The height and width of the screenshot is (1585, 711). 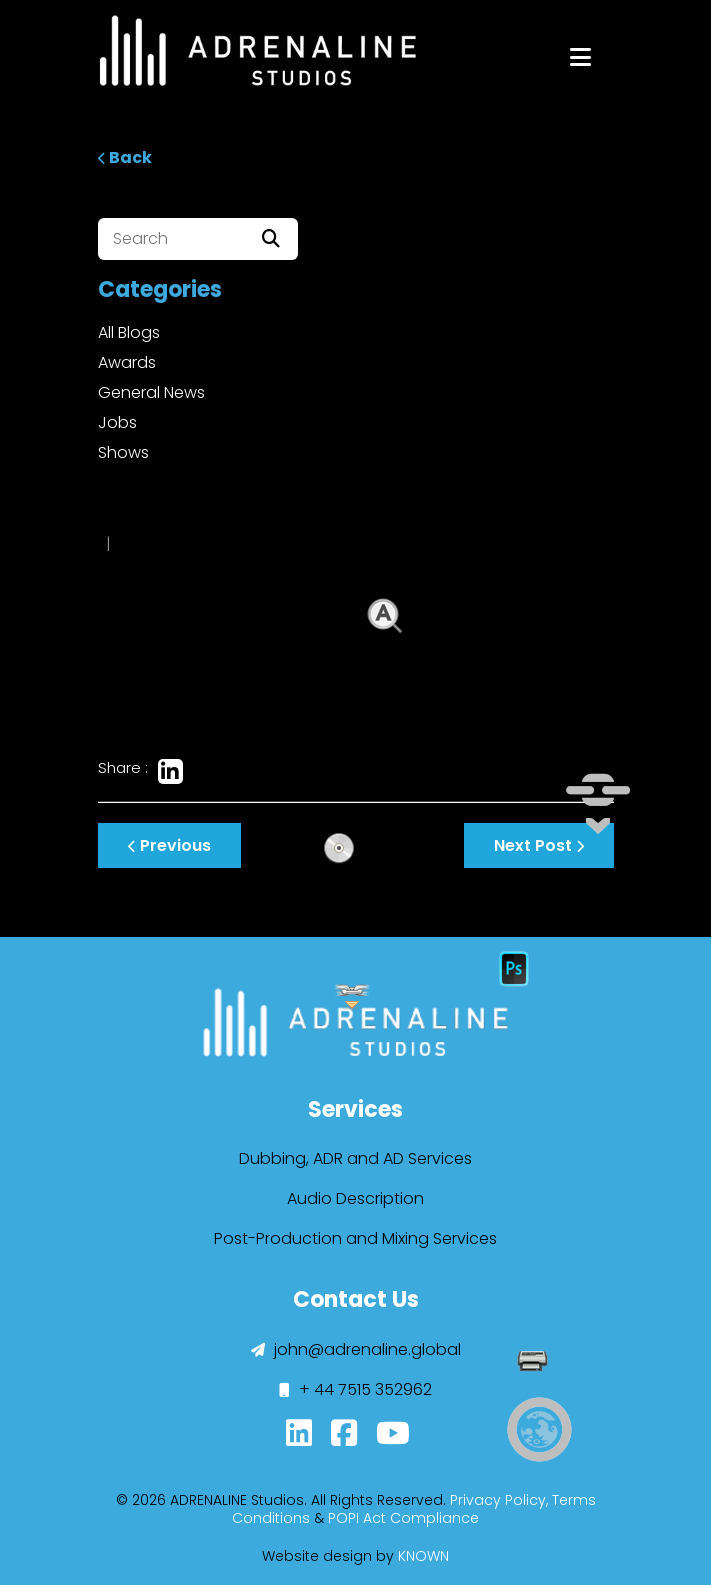 What do you see at coordinates (514, 969) in the screenshot?
I see `adobe photoshop file type indicator` at bounding box center [514, 969].